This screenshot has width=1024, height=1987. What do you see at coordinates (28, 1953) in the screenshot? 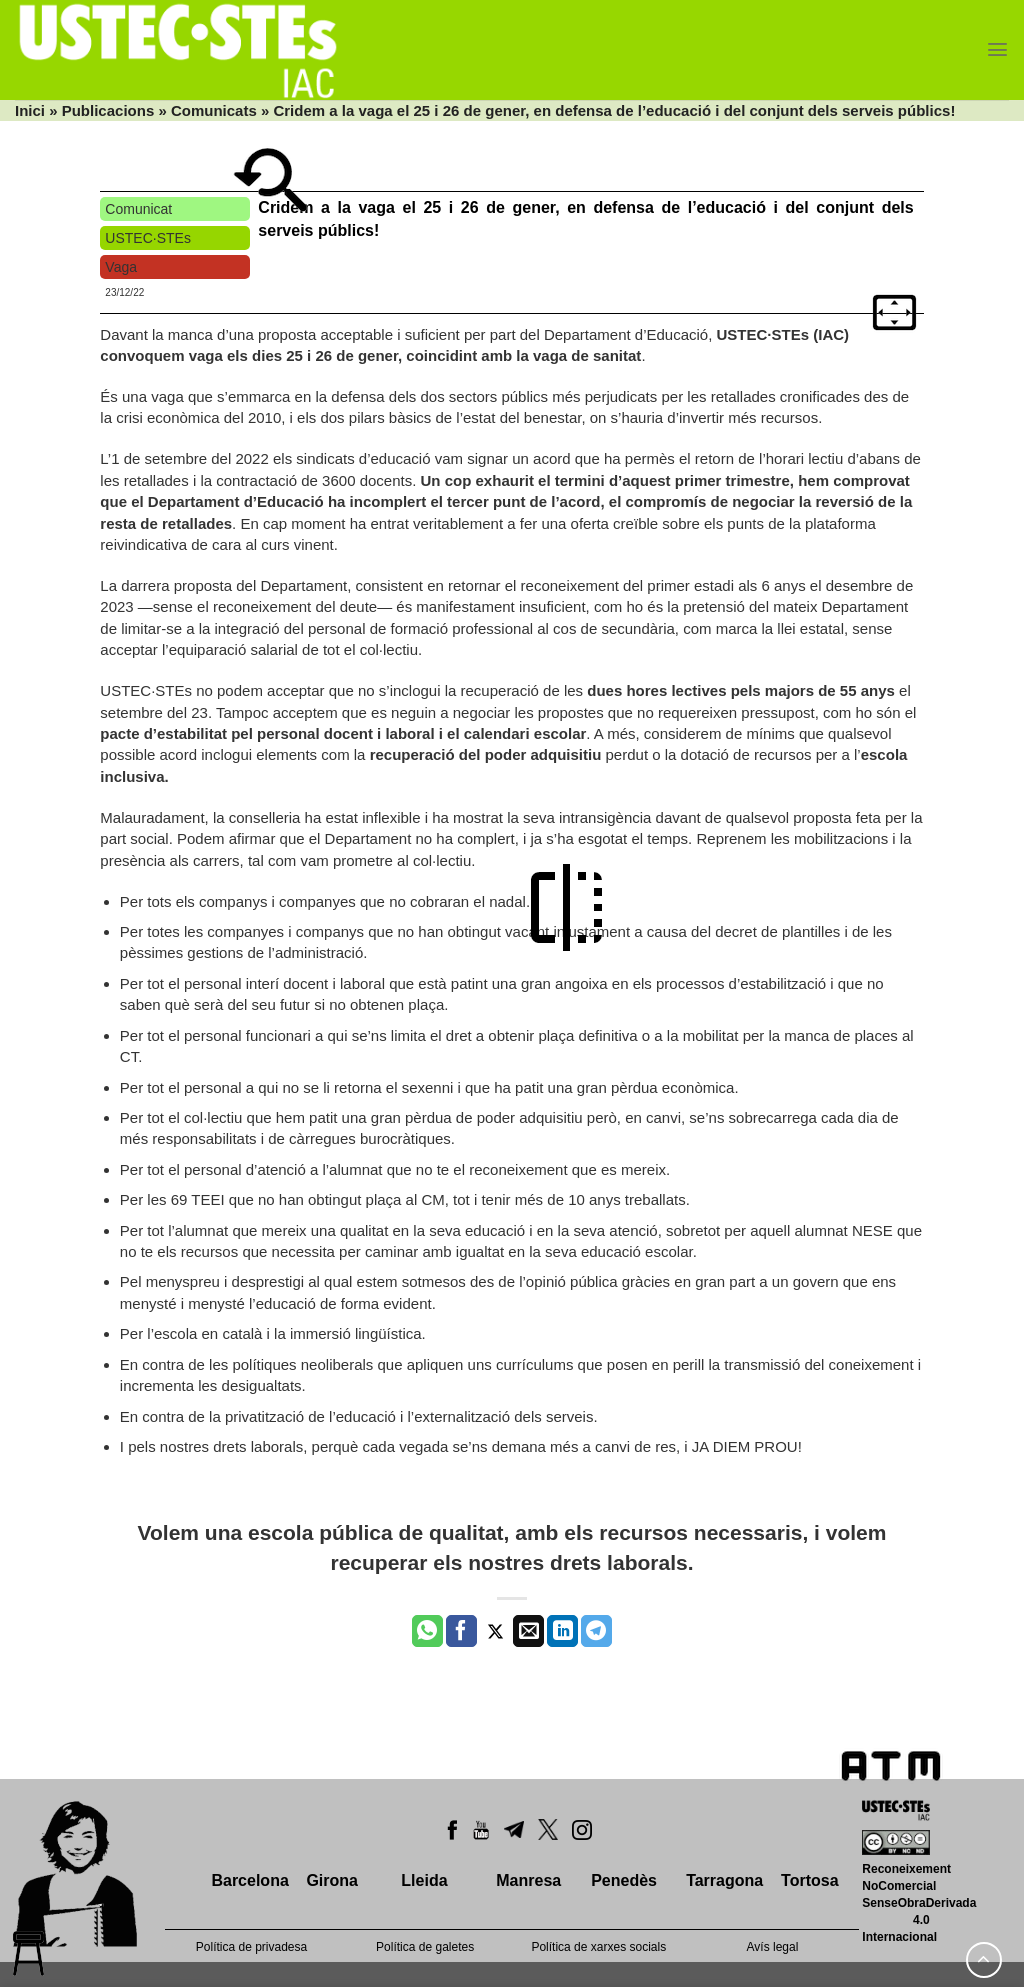
I see `browse furniture or seating options` at bounding box center [28, 1953].